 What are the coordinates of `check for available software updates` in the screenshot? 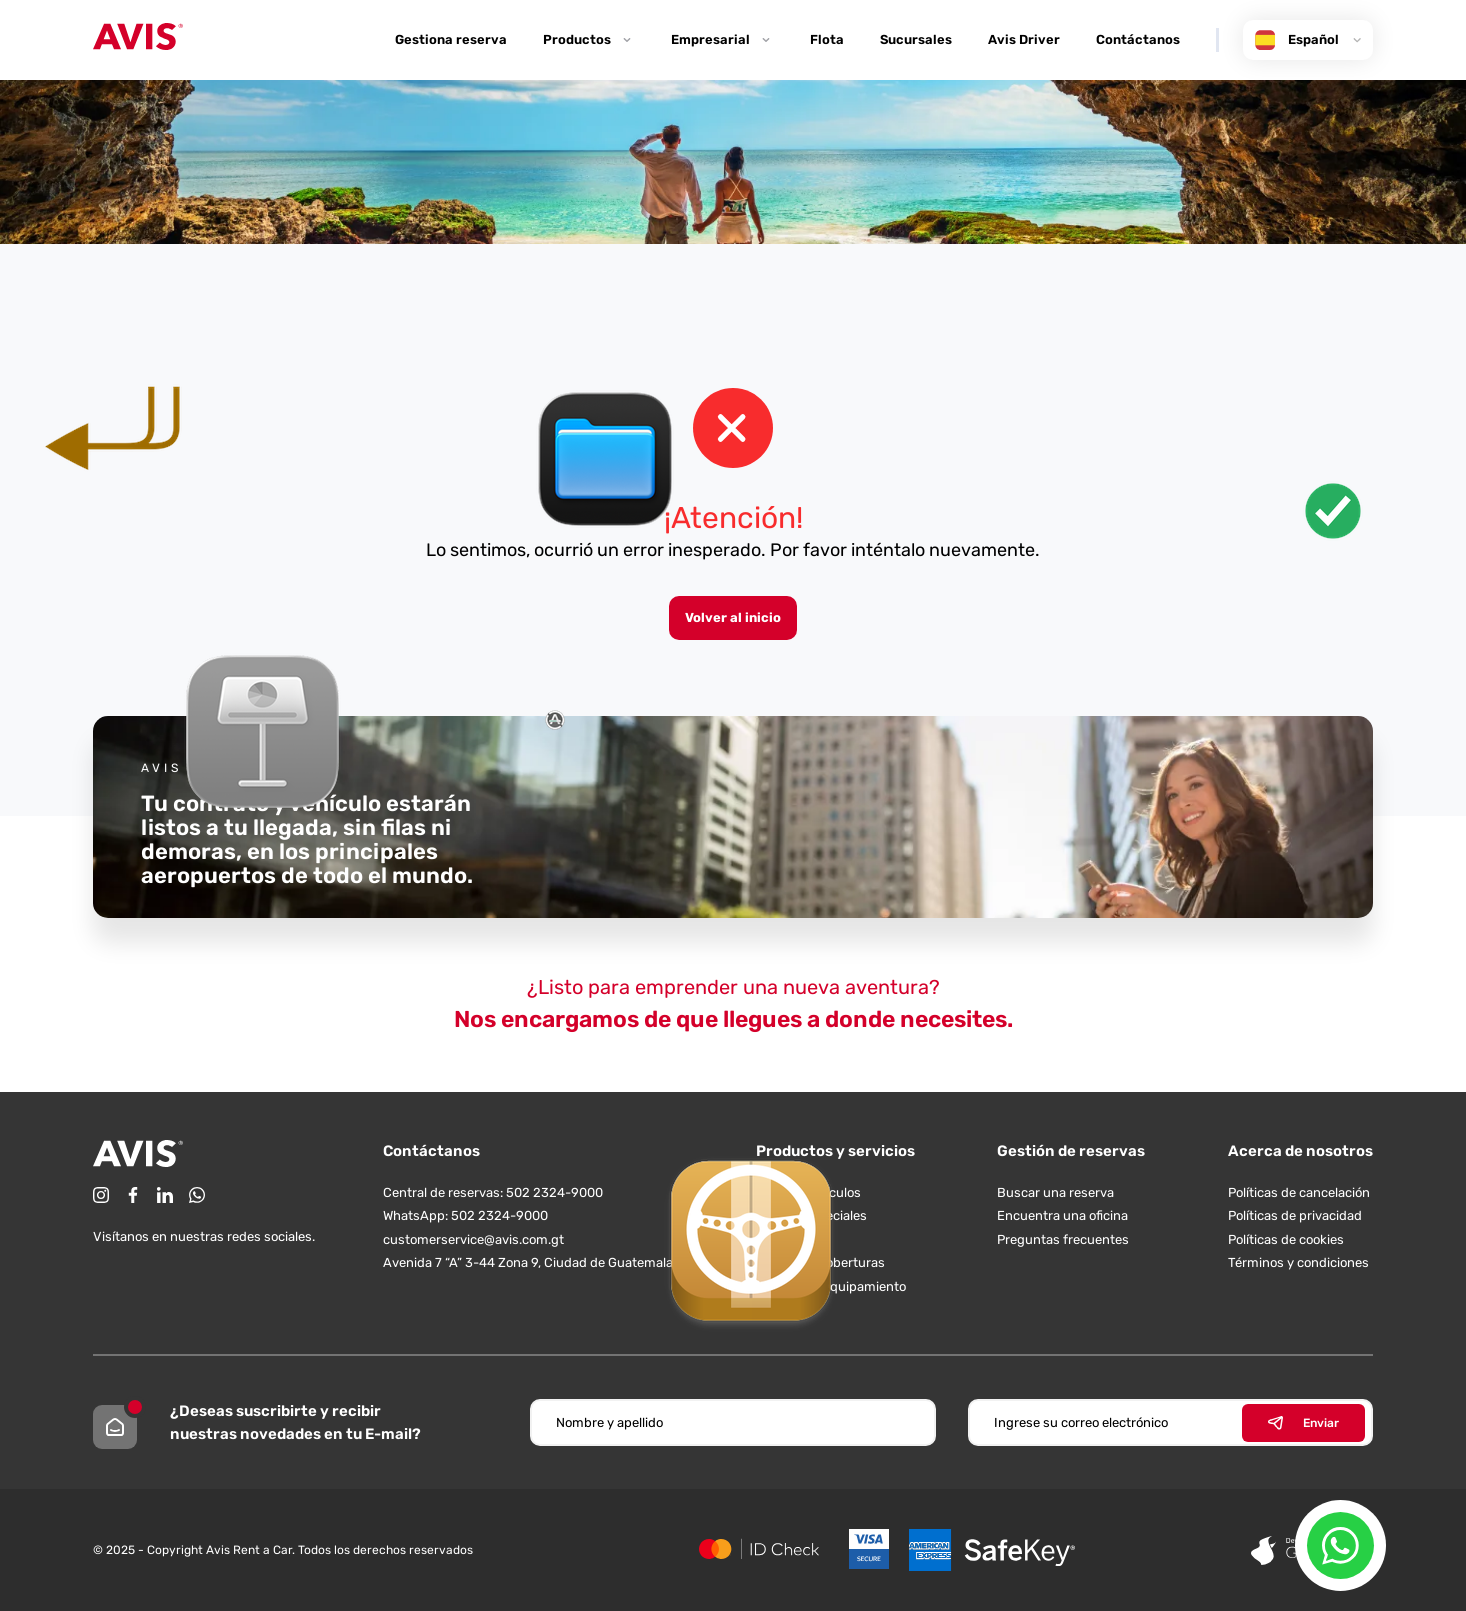 It's located at (555, 720).